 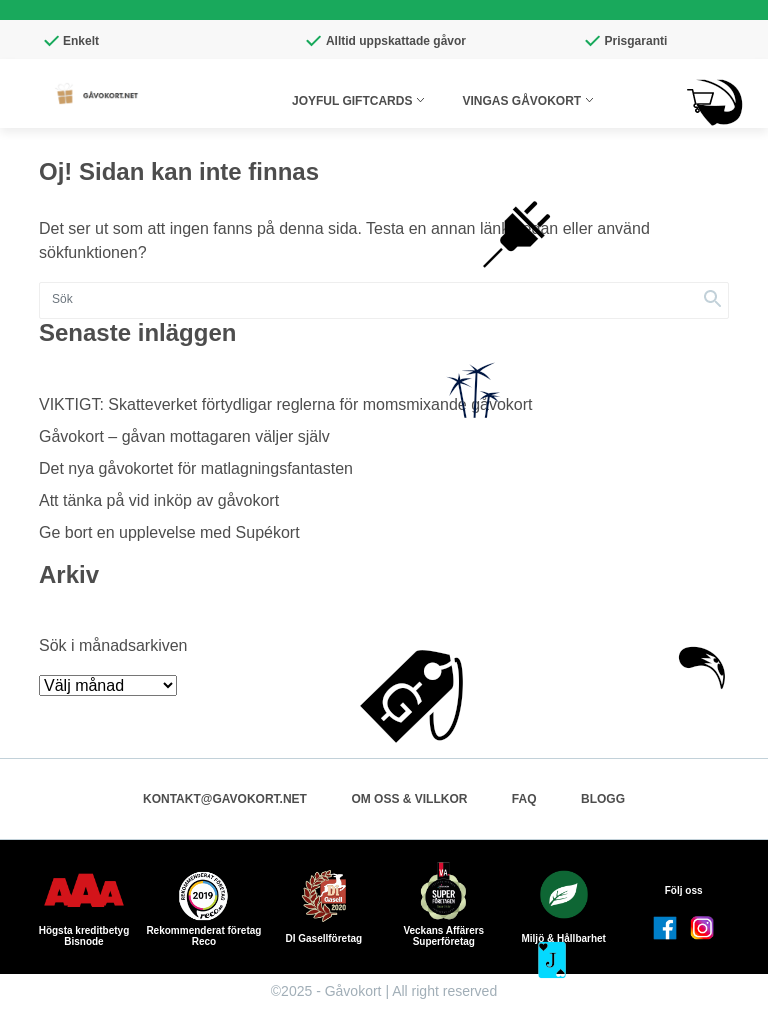 What do you see at coordinates (719, 103) in the screenshot?
I see `go back to previous screen` at bounding box center [719, 103].